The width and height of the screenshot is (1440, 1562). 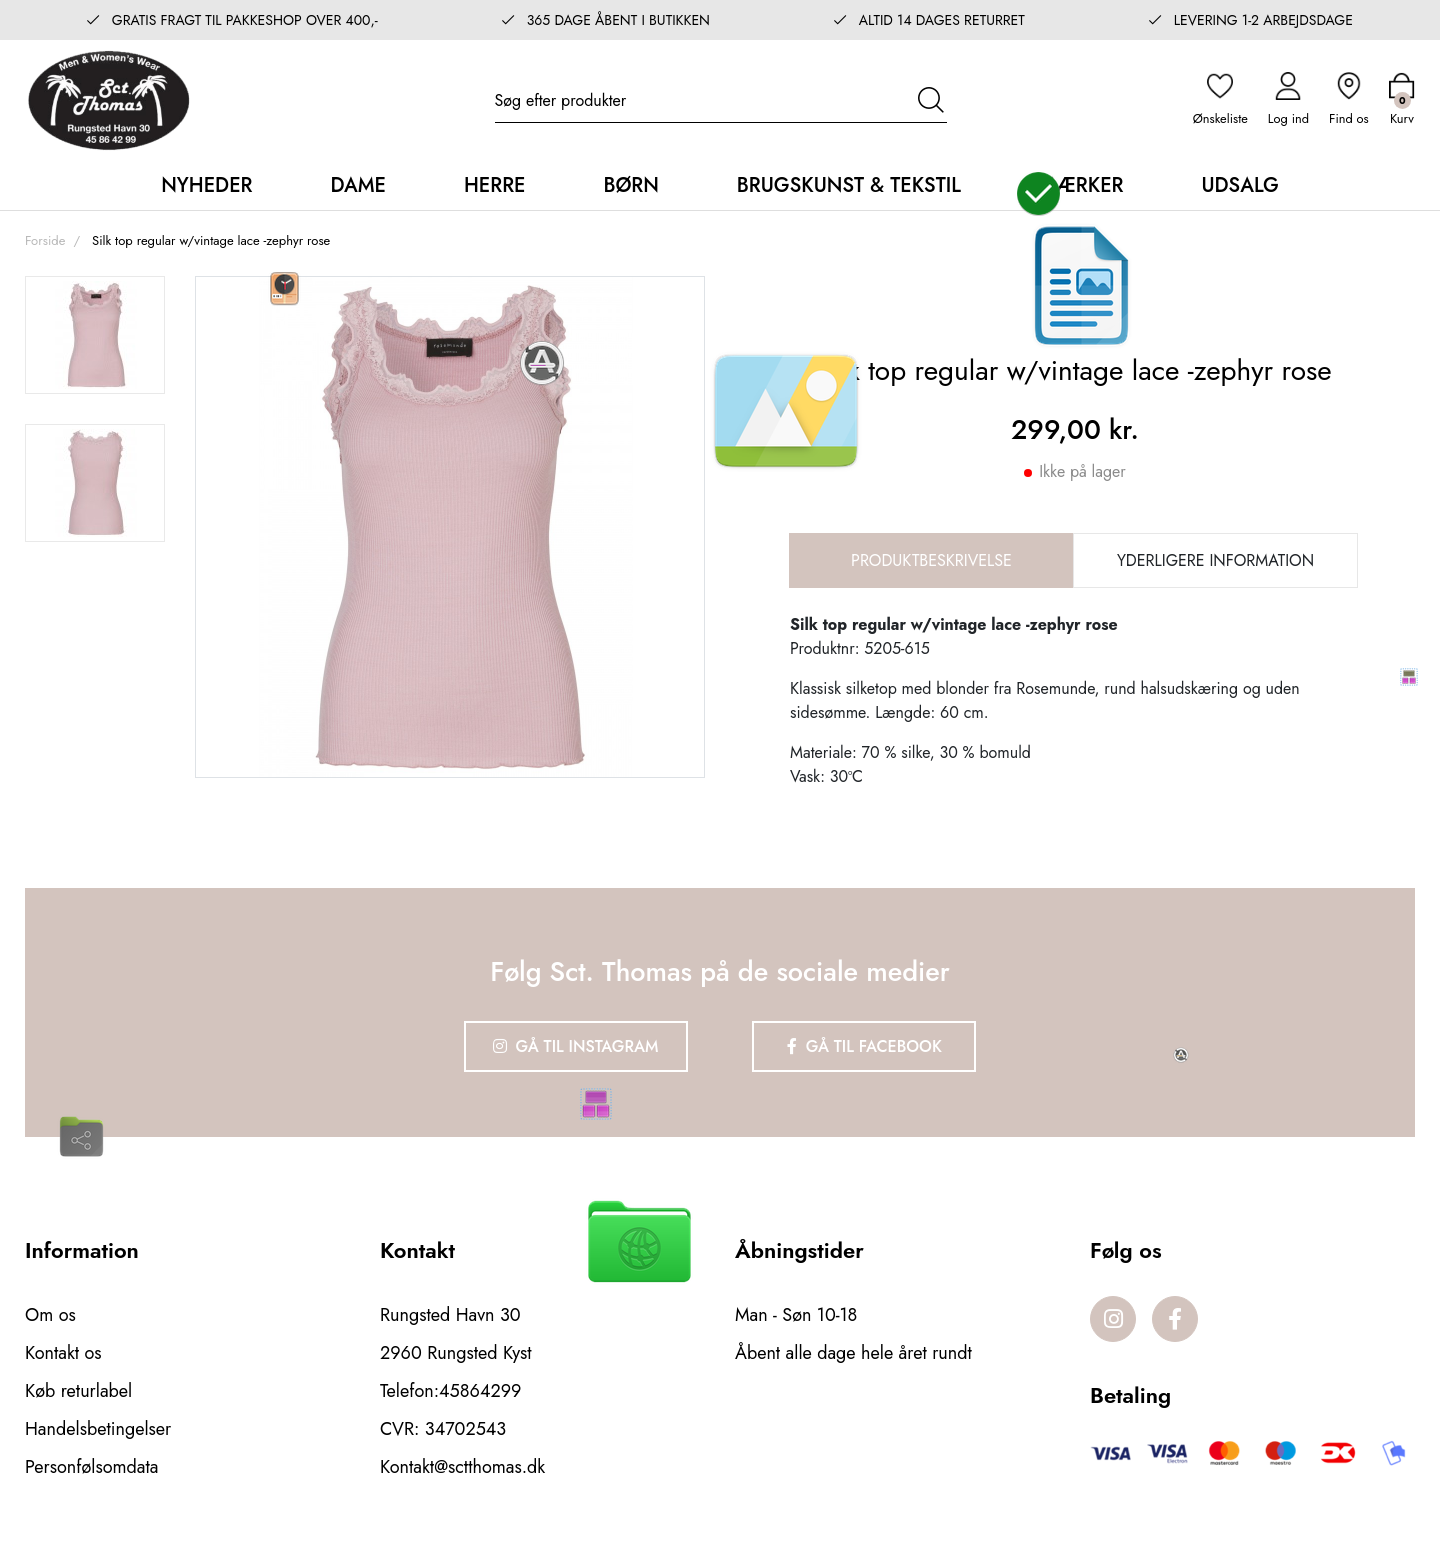 What do you see at coordinates (1081, 285) in the screenshot?
I see `open a text document file` at bounding box center [1081, 285].